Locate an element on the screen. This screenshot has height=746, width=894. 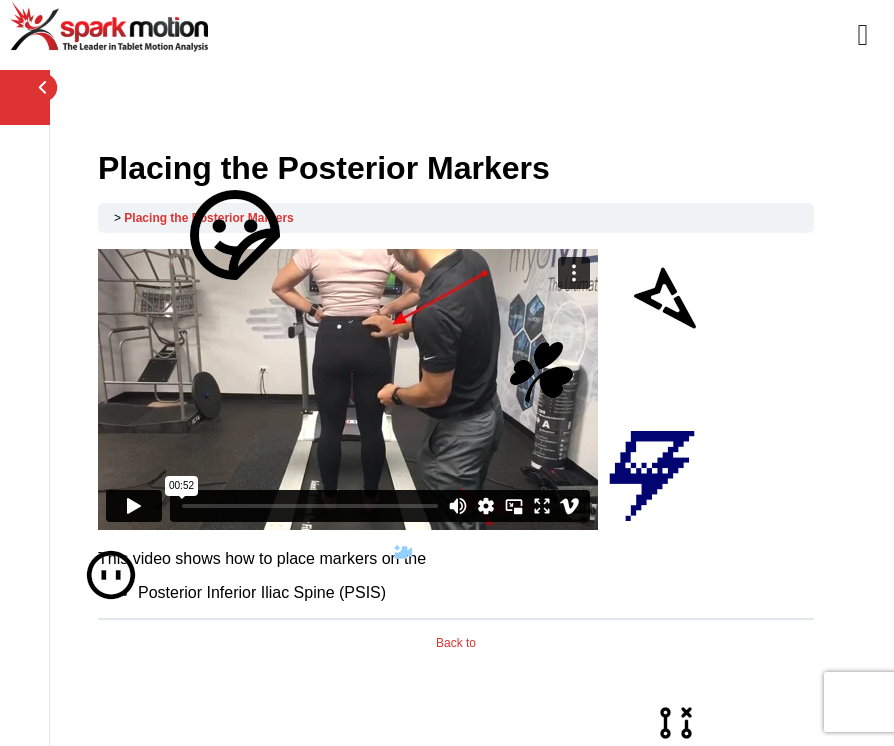
enable AI-powered video features is located at coordinates (403, 552).